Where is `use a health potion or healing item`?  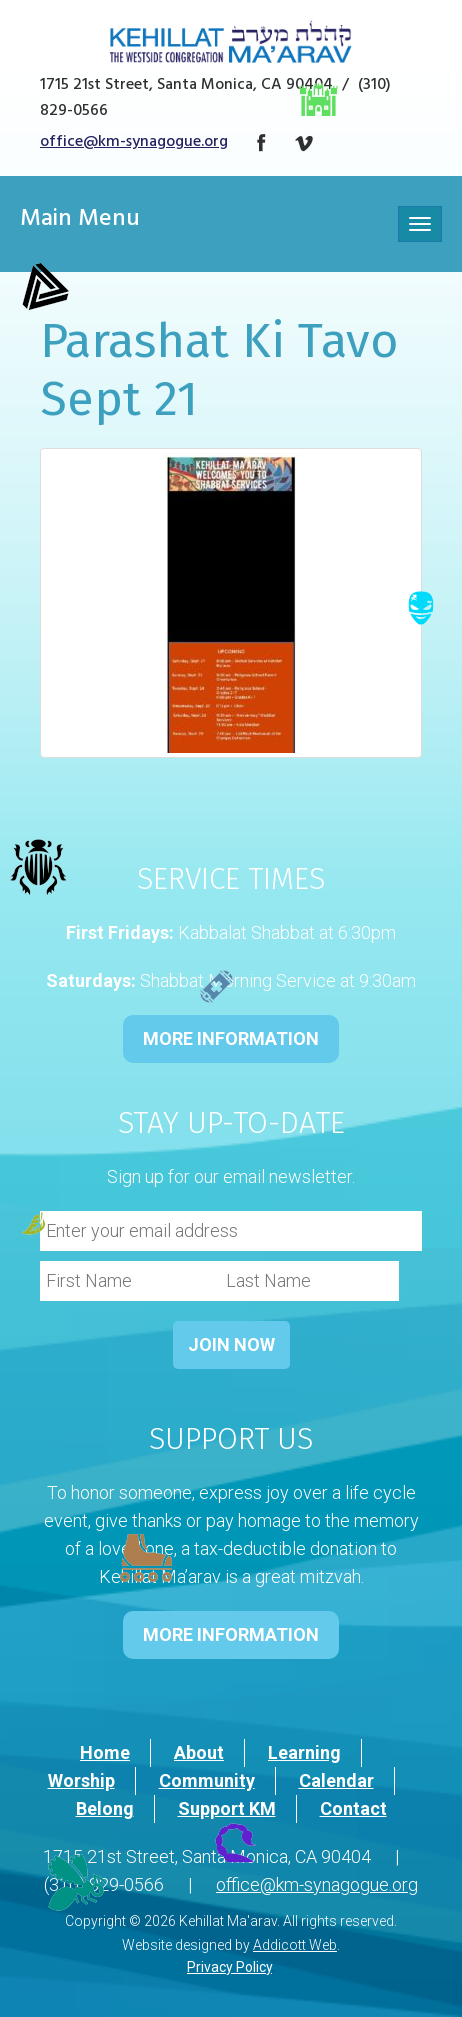 use a health potion or healing item is located at coordinates (216, 986).